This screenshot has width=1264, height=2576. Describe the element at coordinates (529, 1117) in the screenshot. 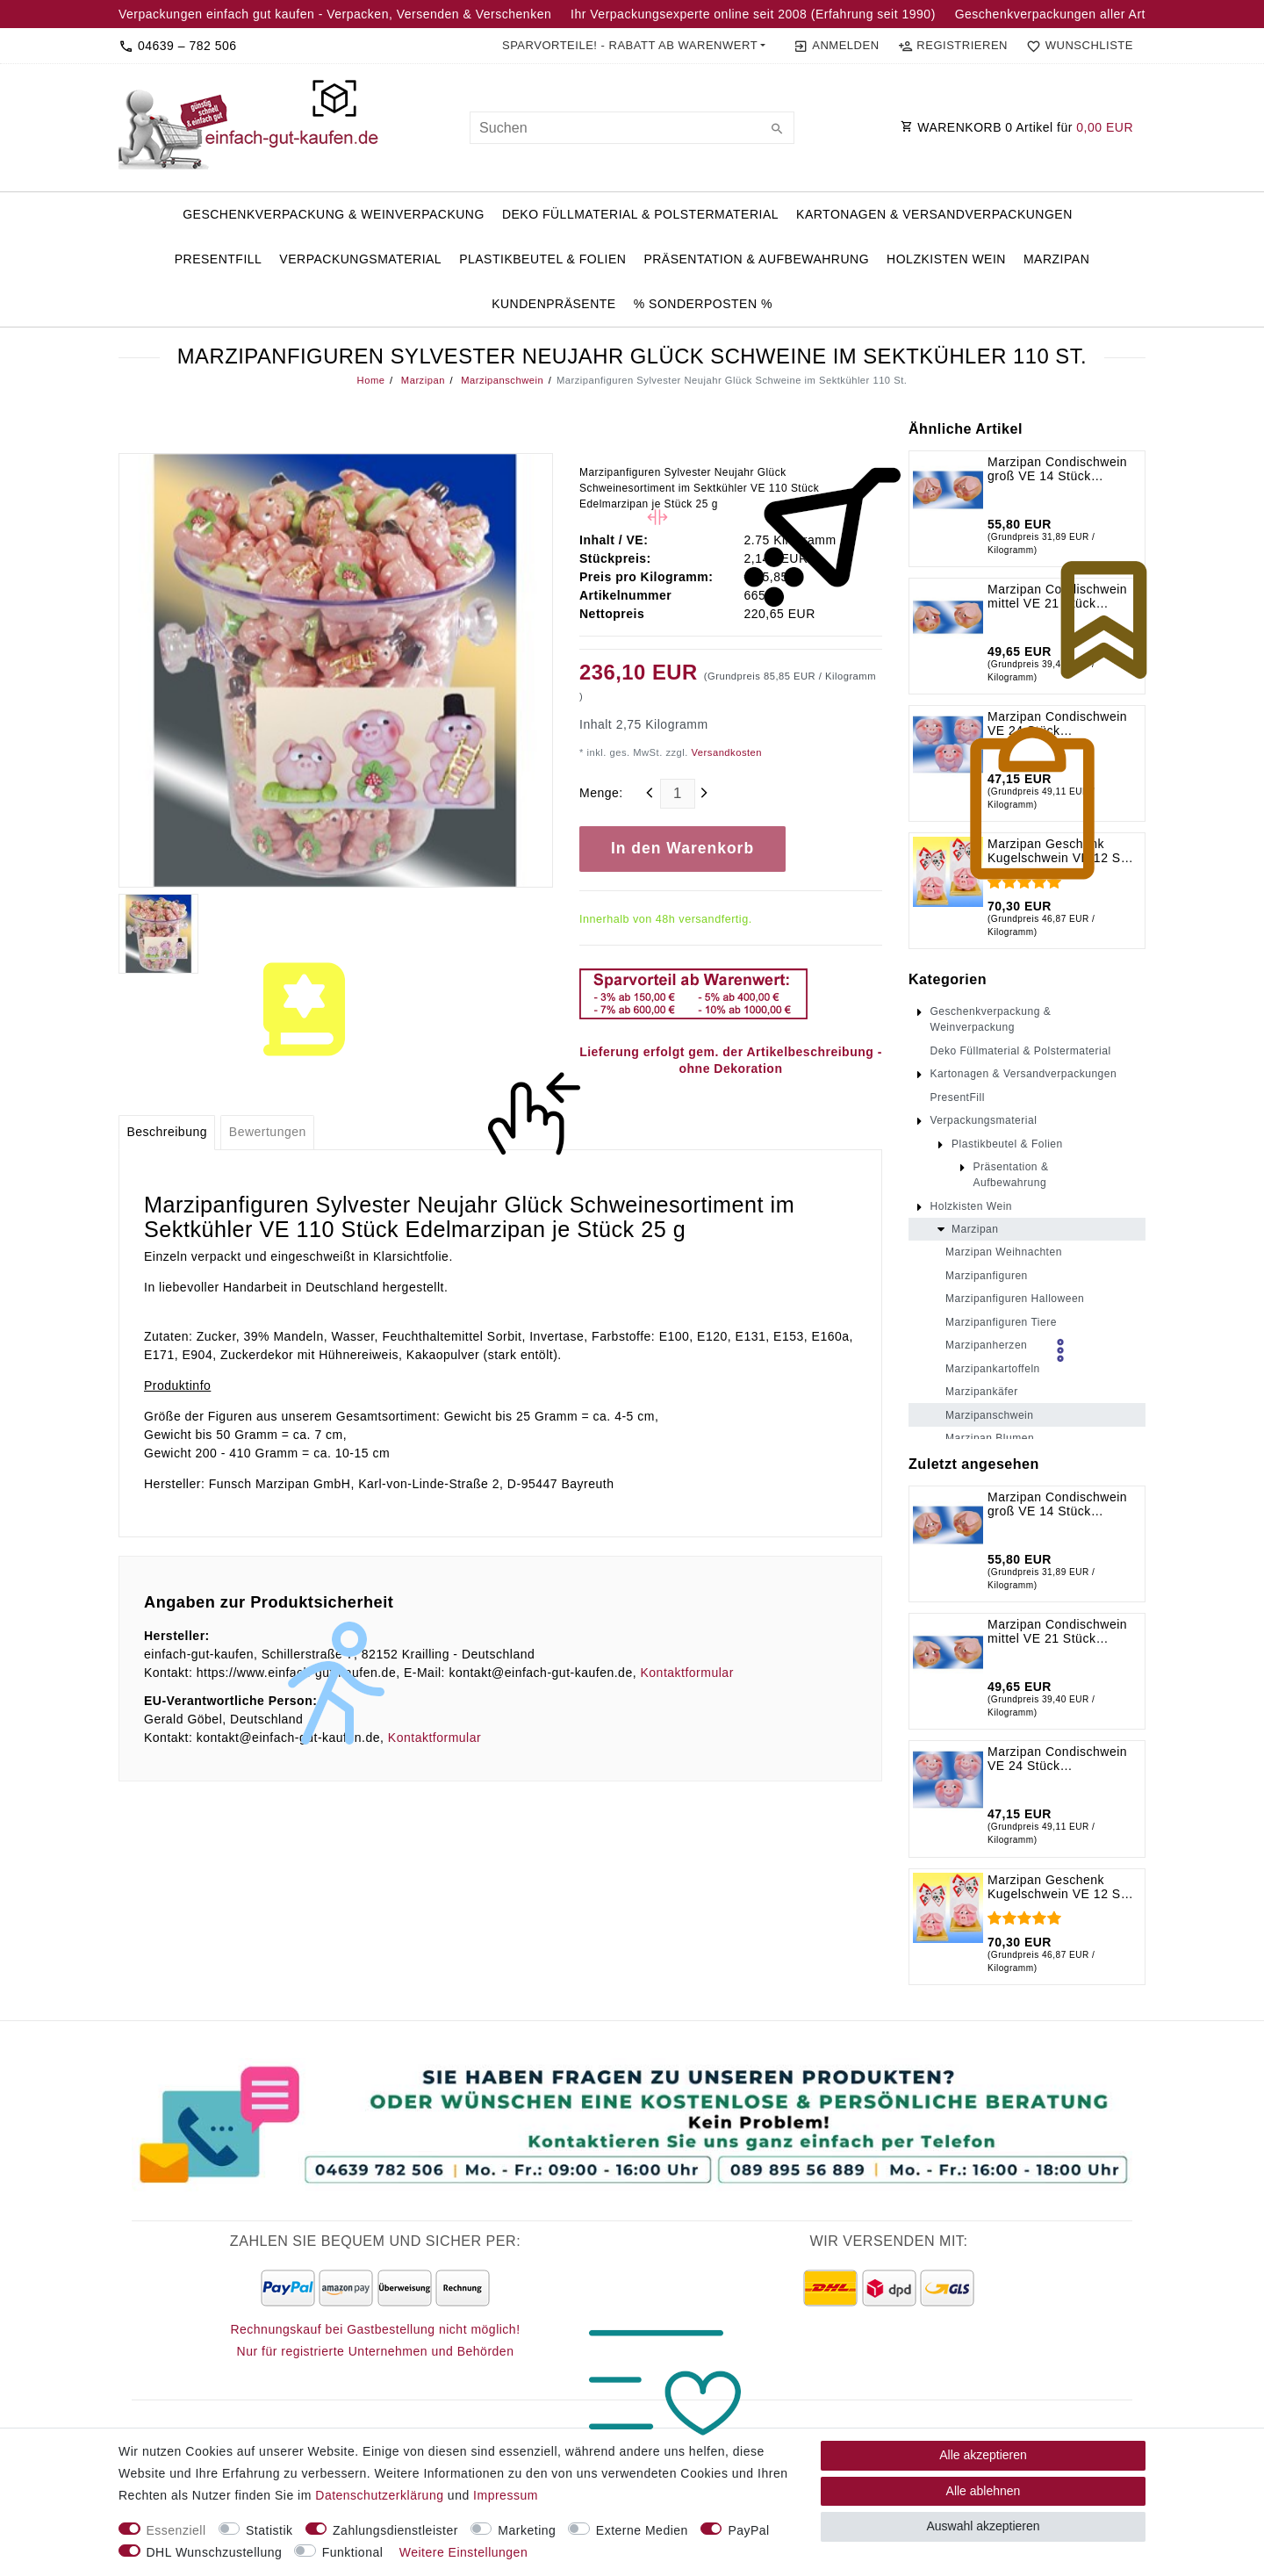

I see `swipe left to navigate or dismiss` at that location.